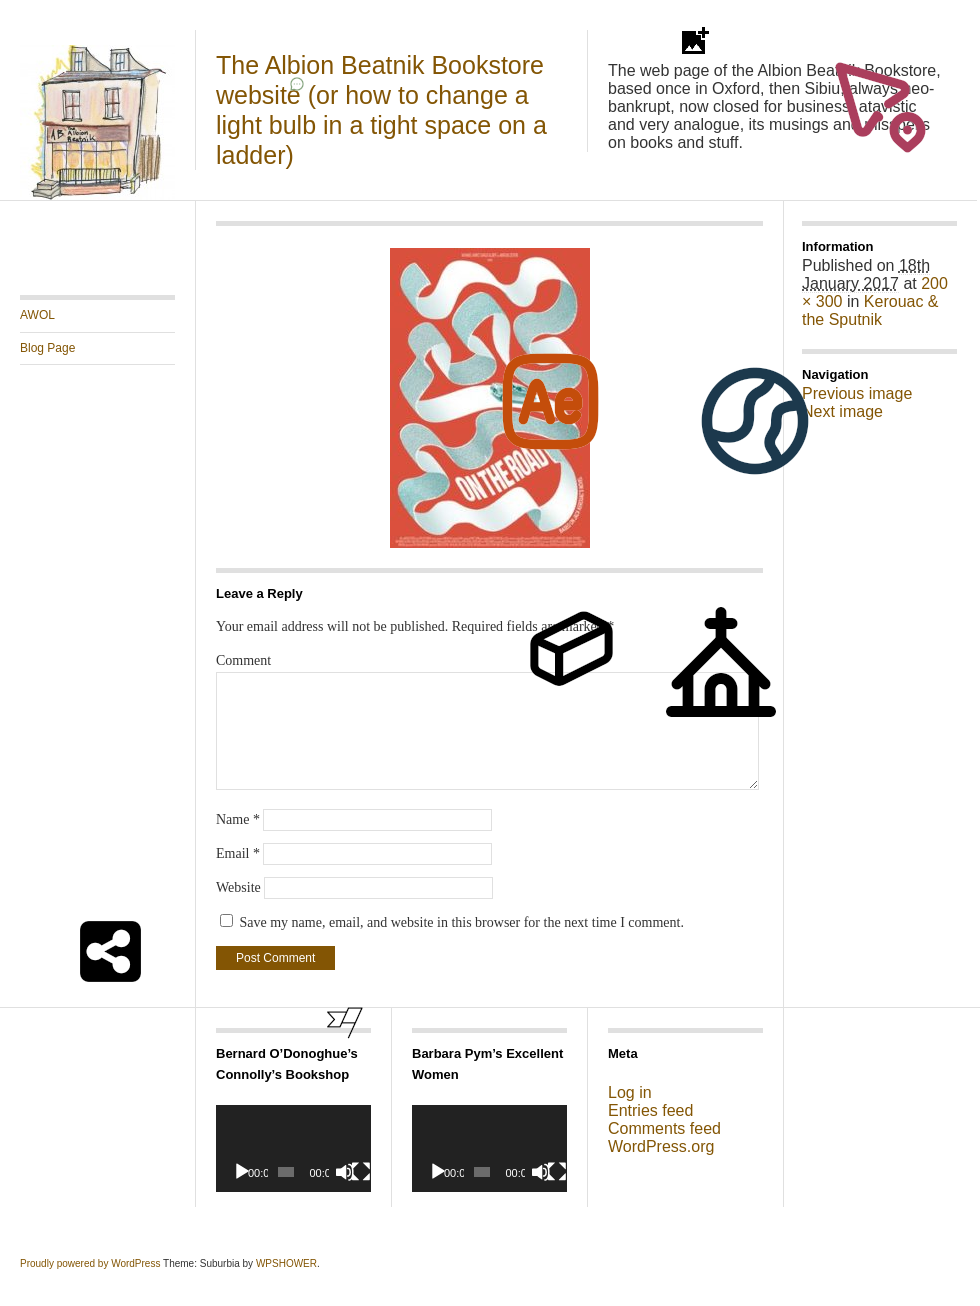 The height and width of the screenshot is (1306, 980). I want to click on share content to social media or other apps, so click(110, 951).